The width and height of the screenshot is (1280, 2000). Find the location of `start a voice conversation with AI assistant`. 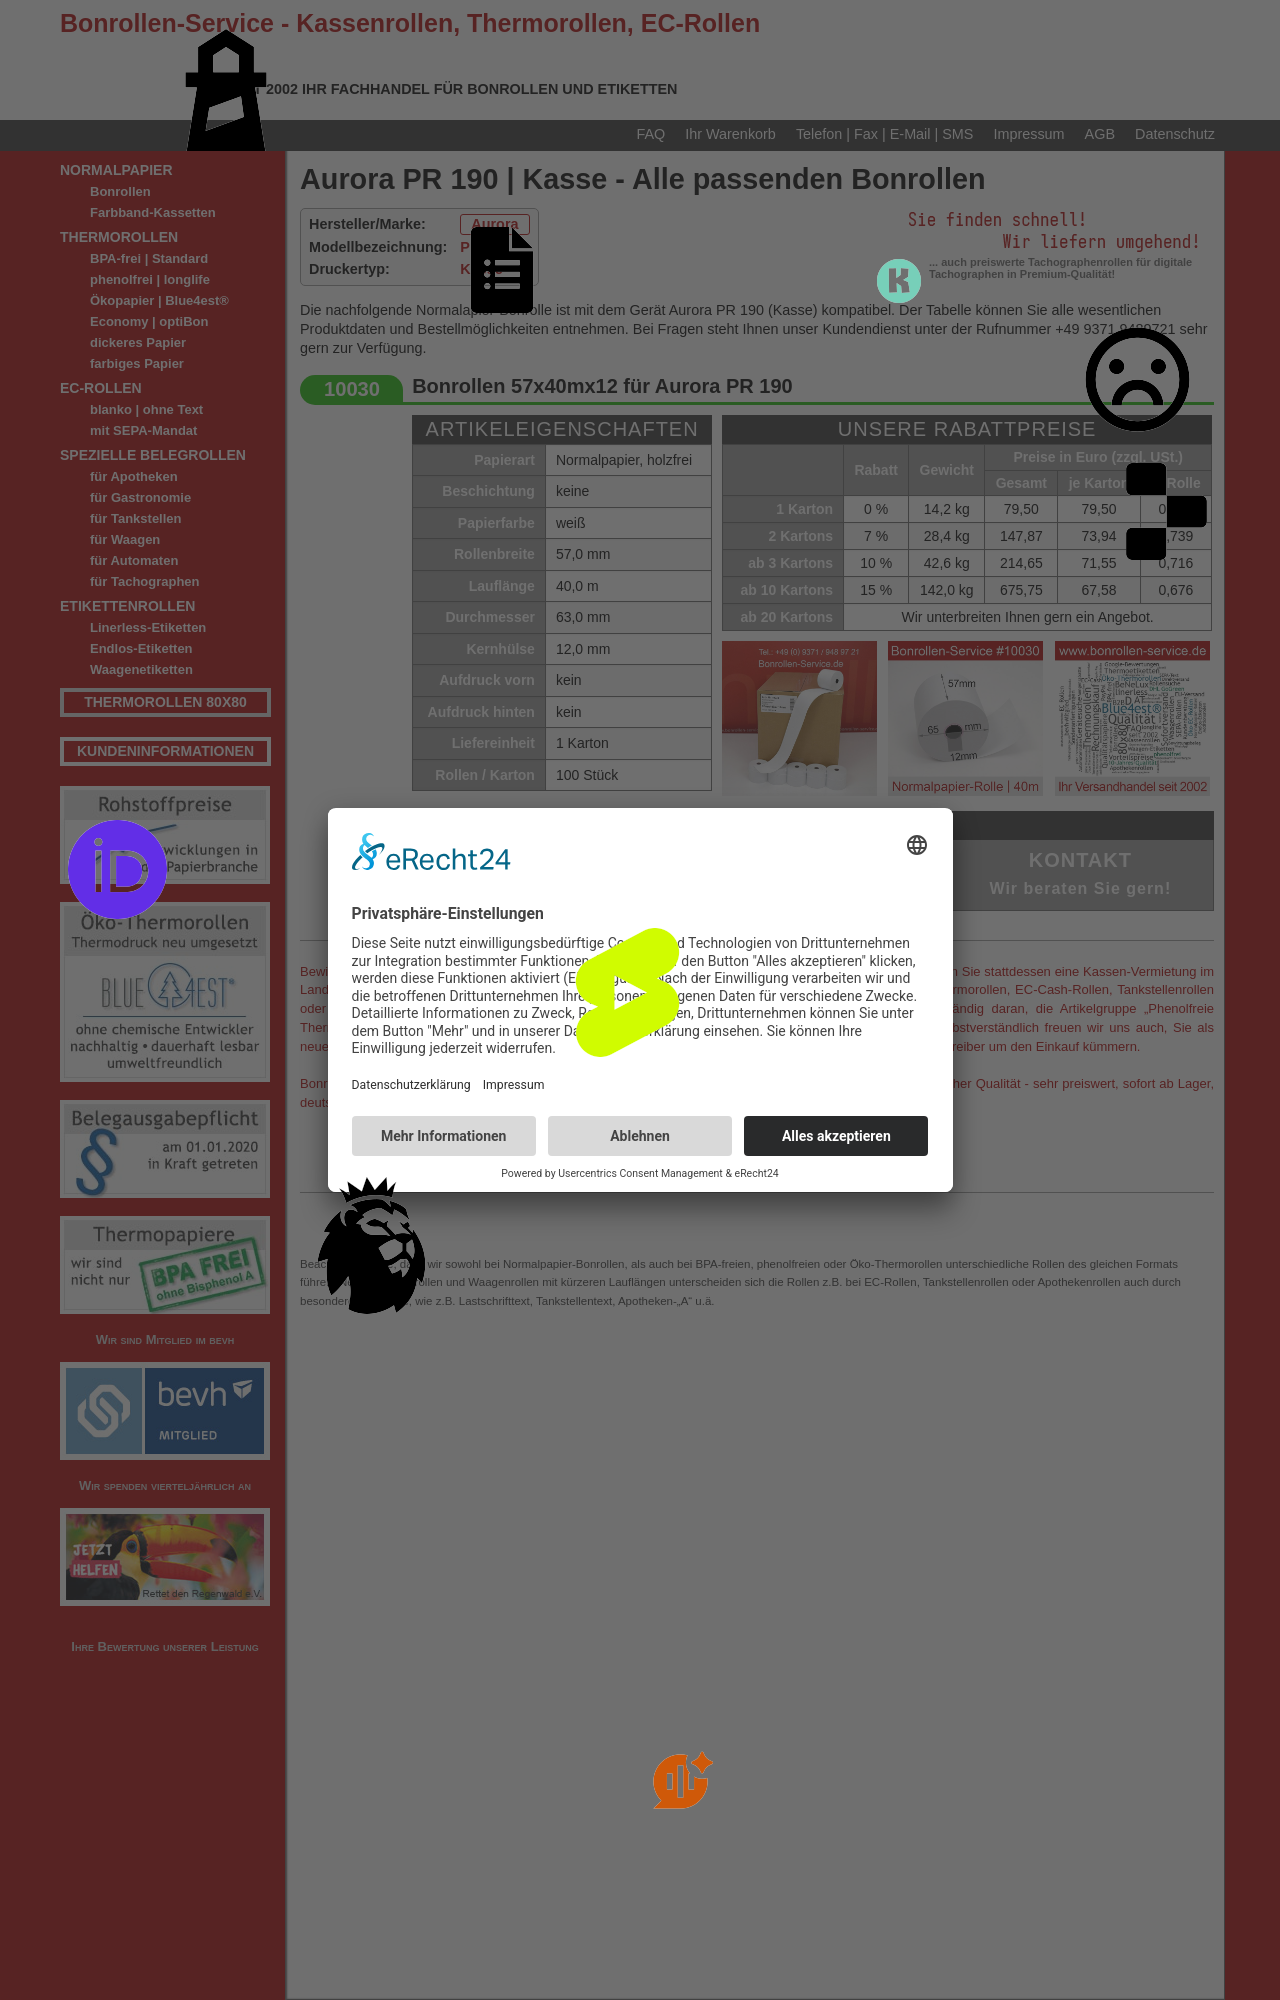

start a voice conversation with AI assistant is located at coordinates (680, 1781).